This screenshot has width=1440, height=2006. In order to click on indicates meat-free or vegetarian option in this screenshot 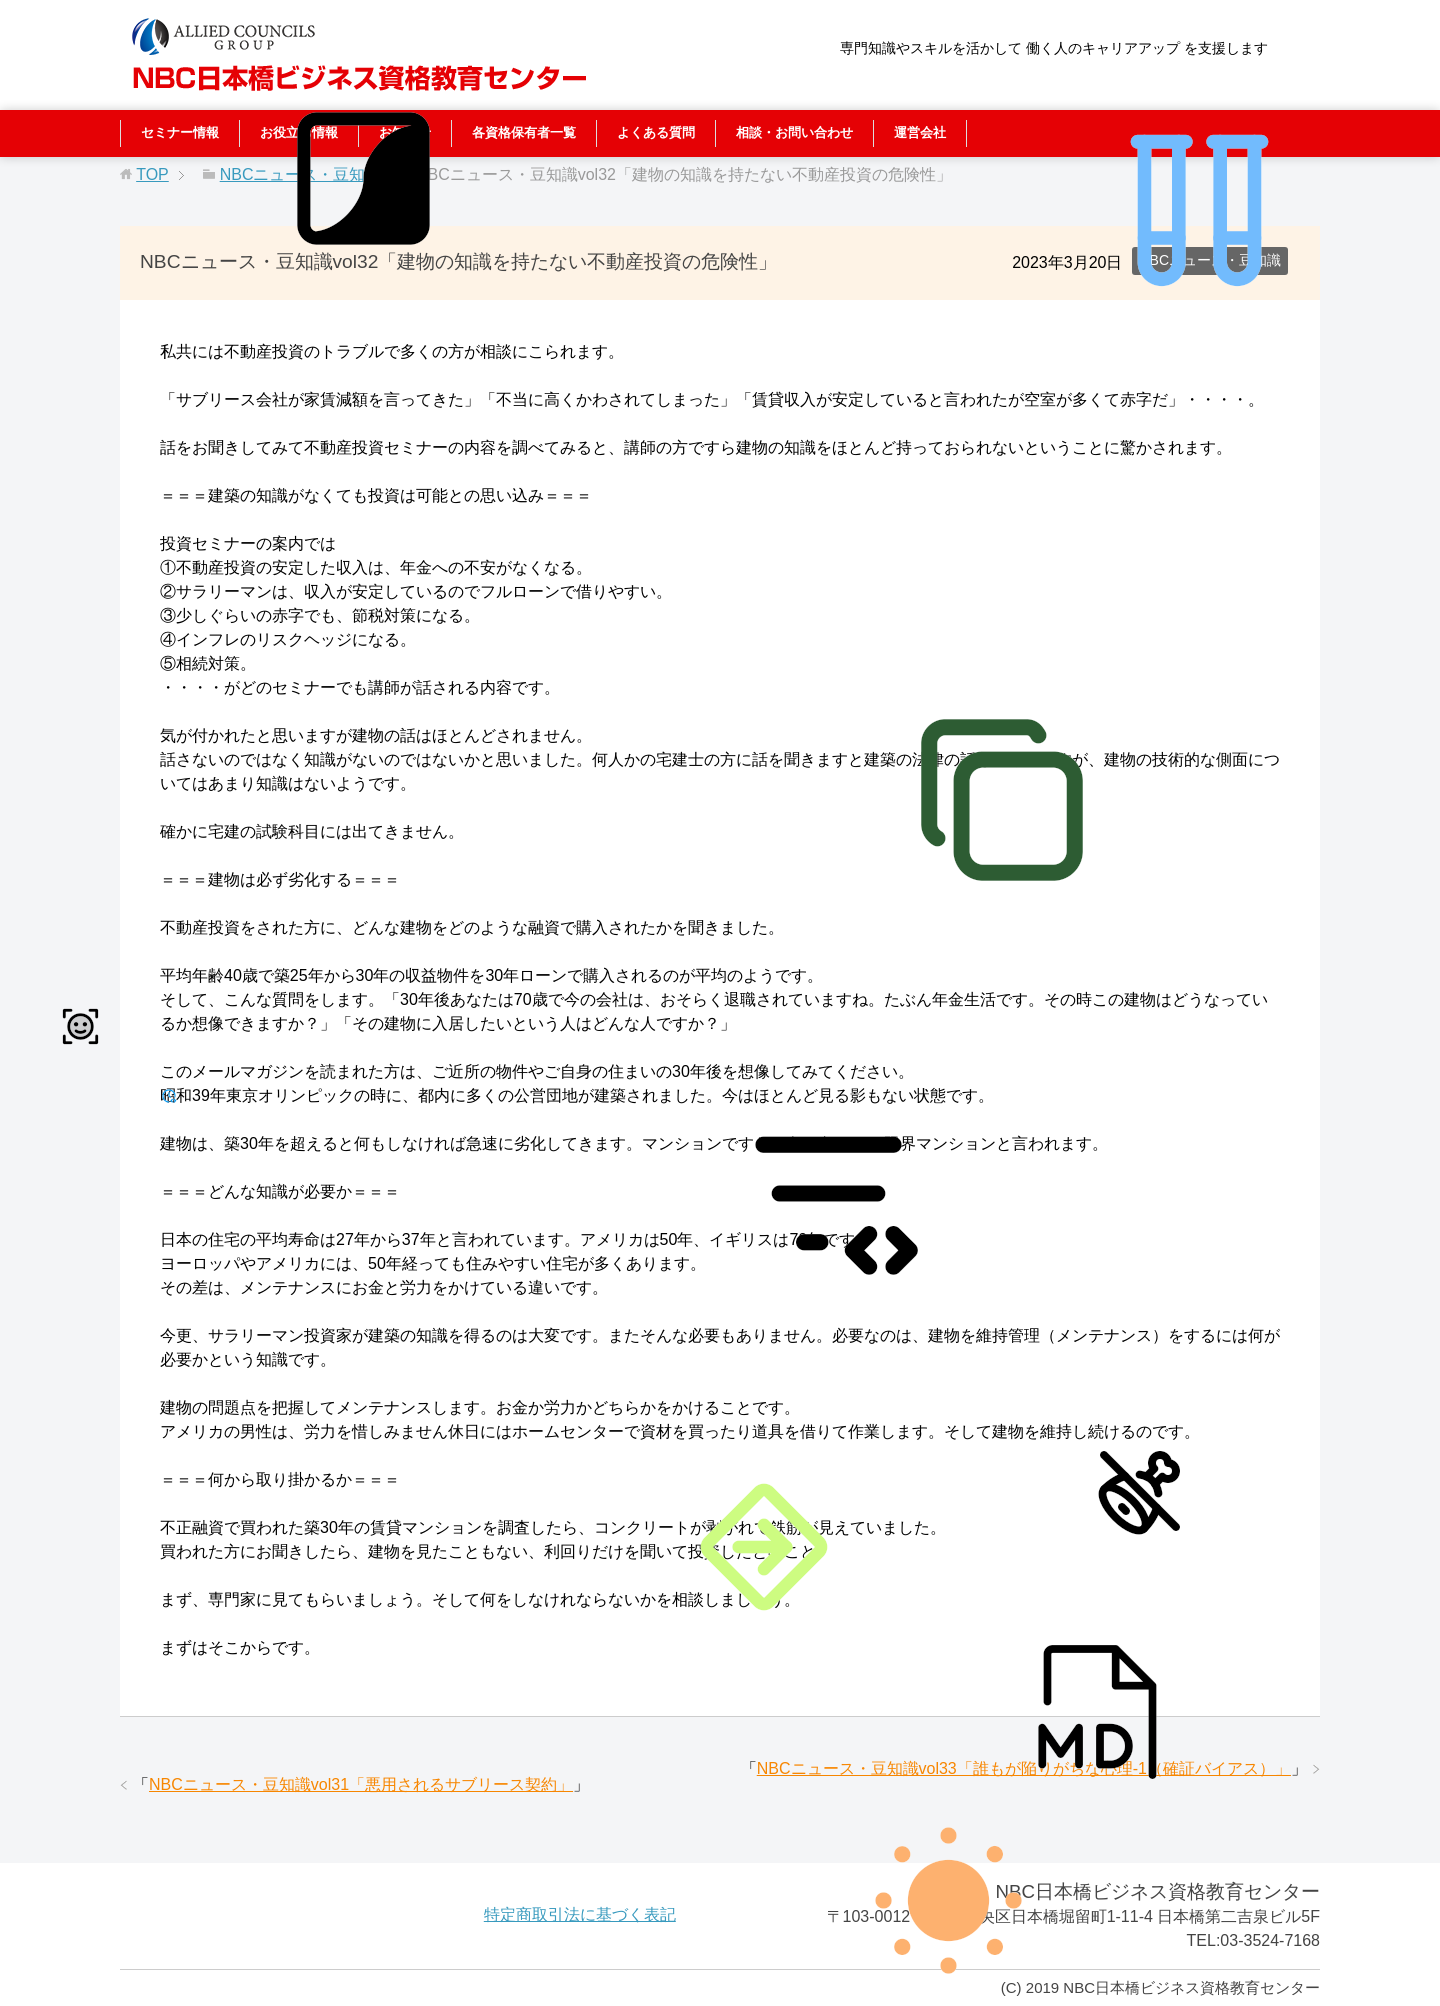, I will do `click(1140, 1491)`.